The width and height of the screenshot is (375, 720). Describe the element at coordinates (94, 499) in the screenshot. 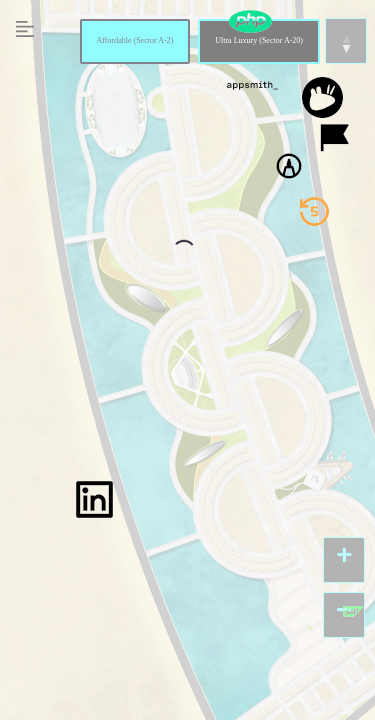

I see `open LinkedIn profile or page` at that location.